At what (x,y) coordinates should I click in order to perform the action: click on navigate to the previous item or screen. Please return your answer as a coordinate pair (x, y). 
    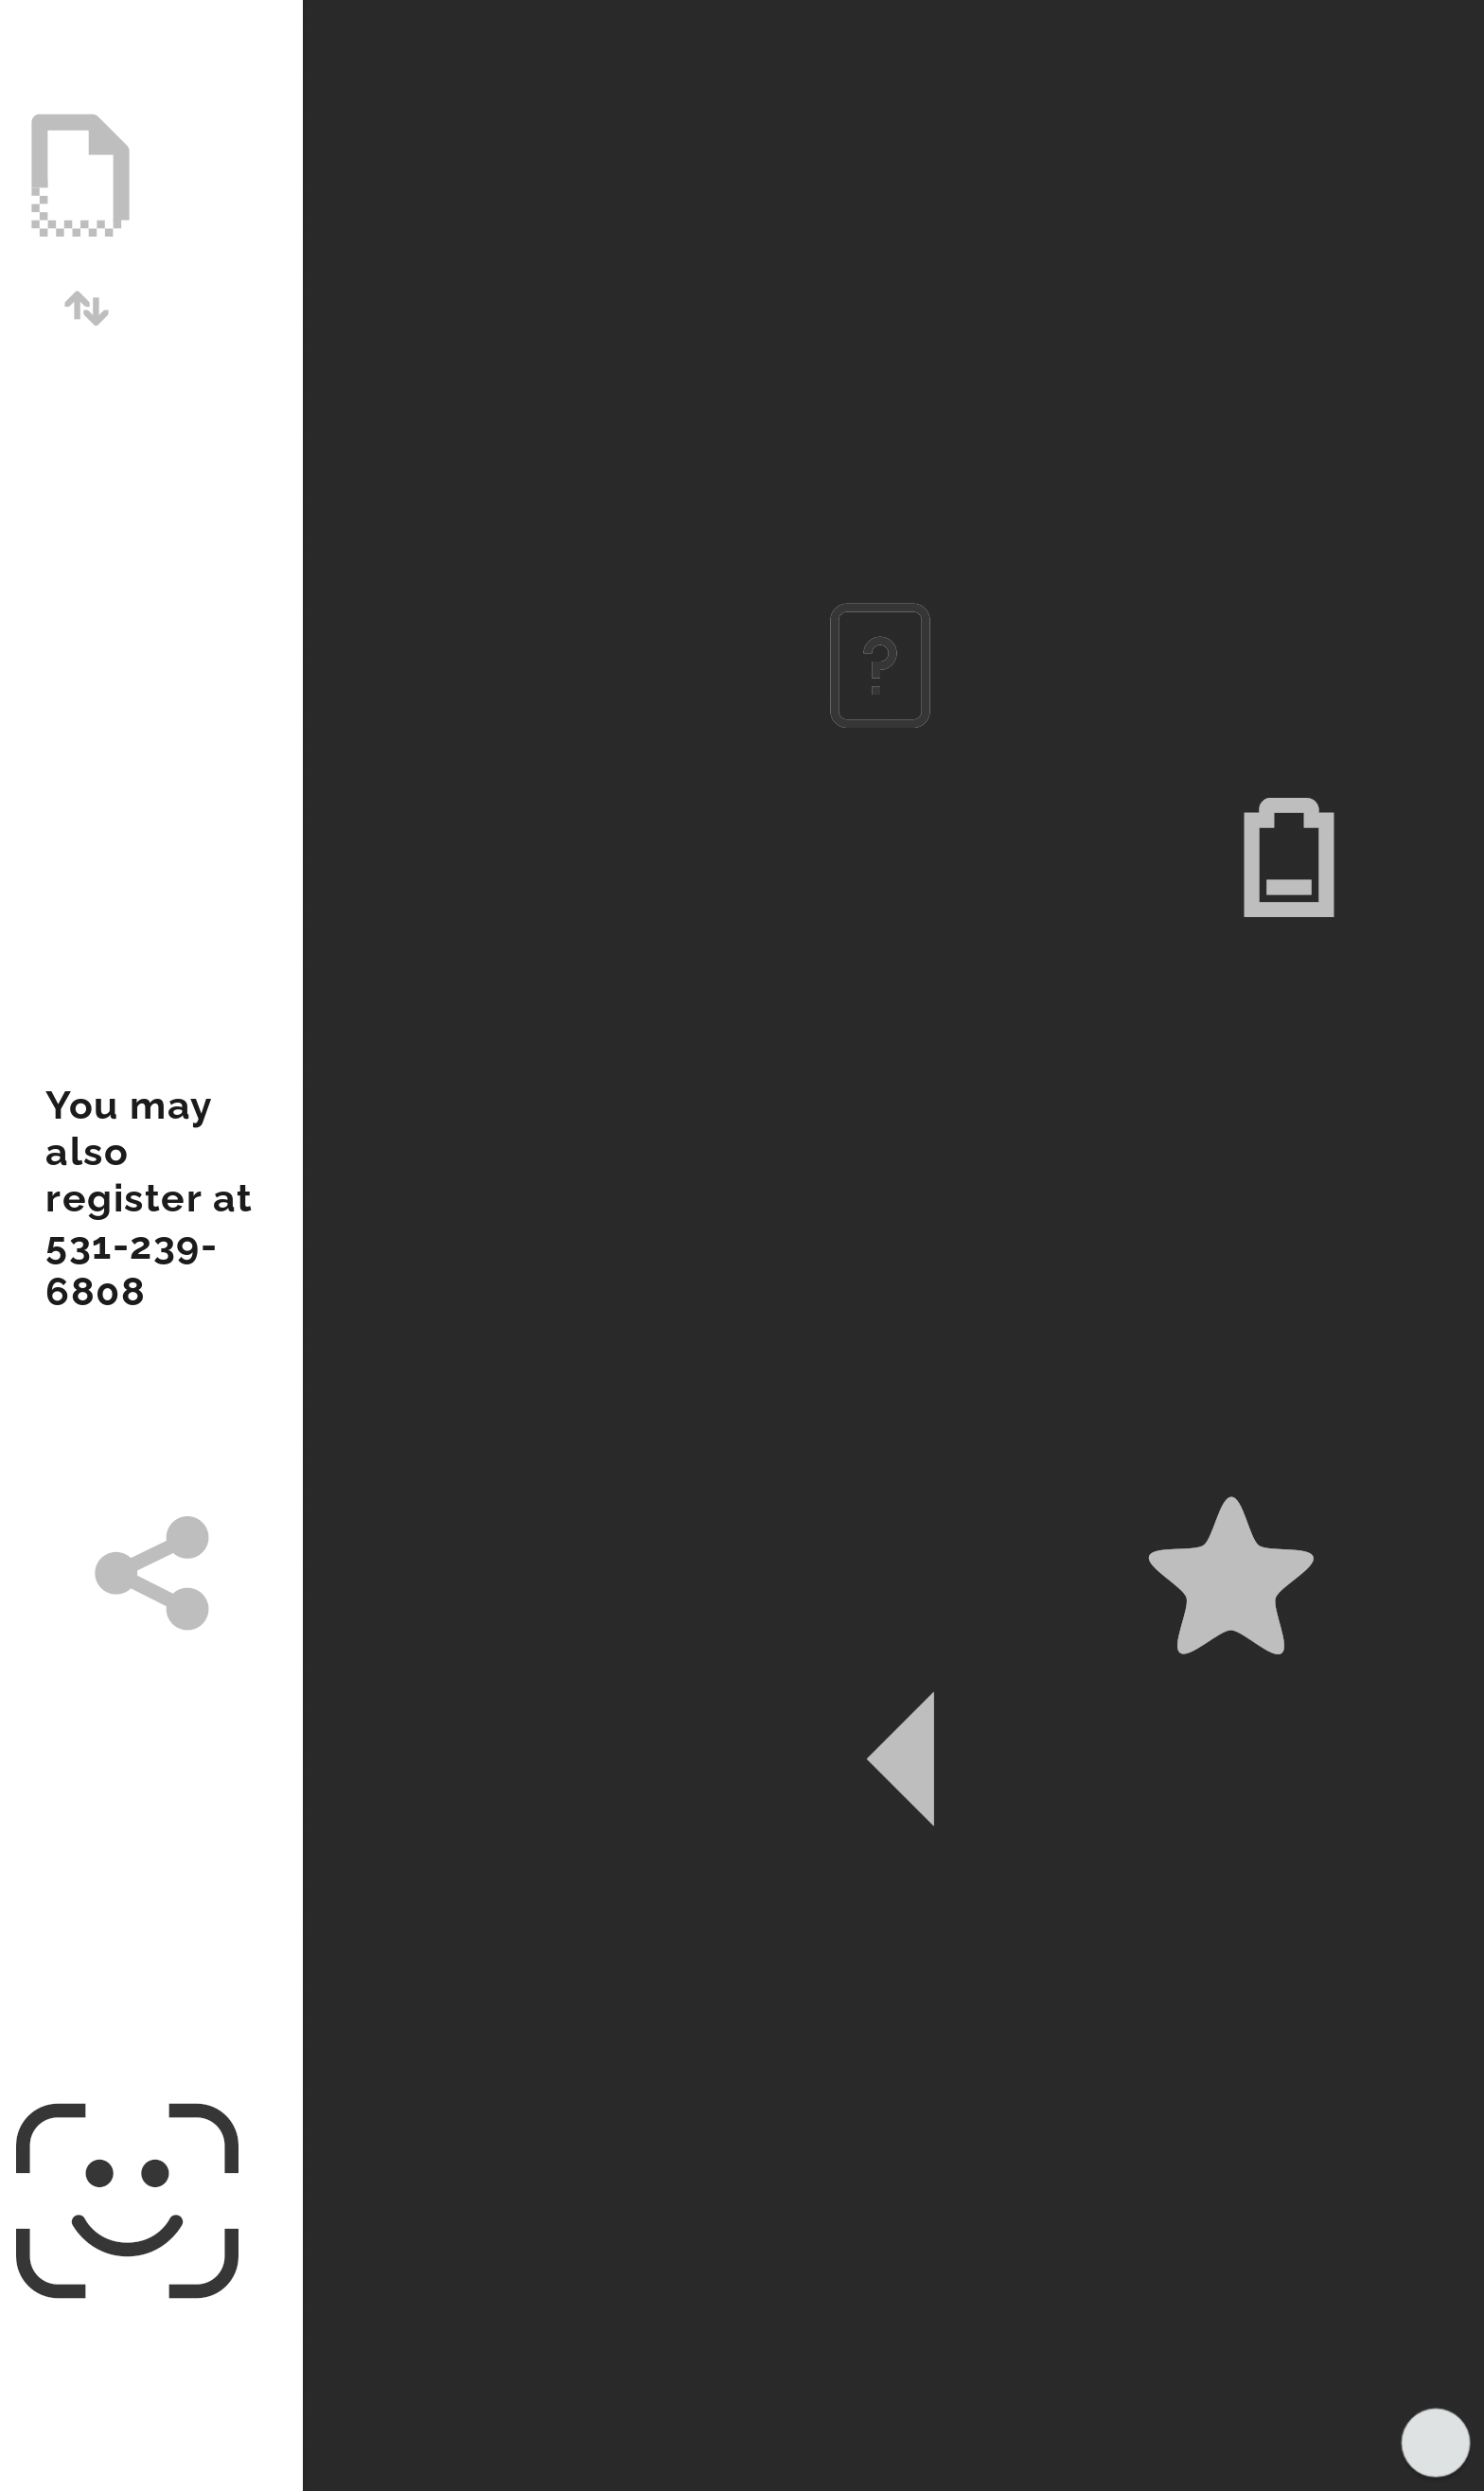
    Looking at the image, I should click on (906, 1758).